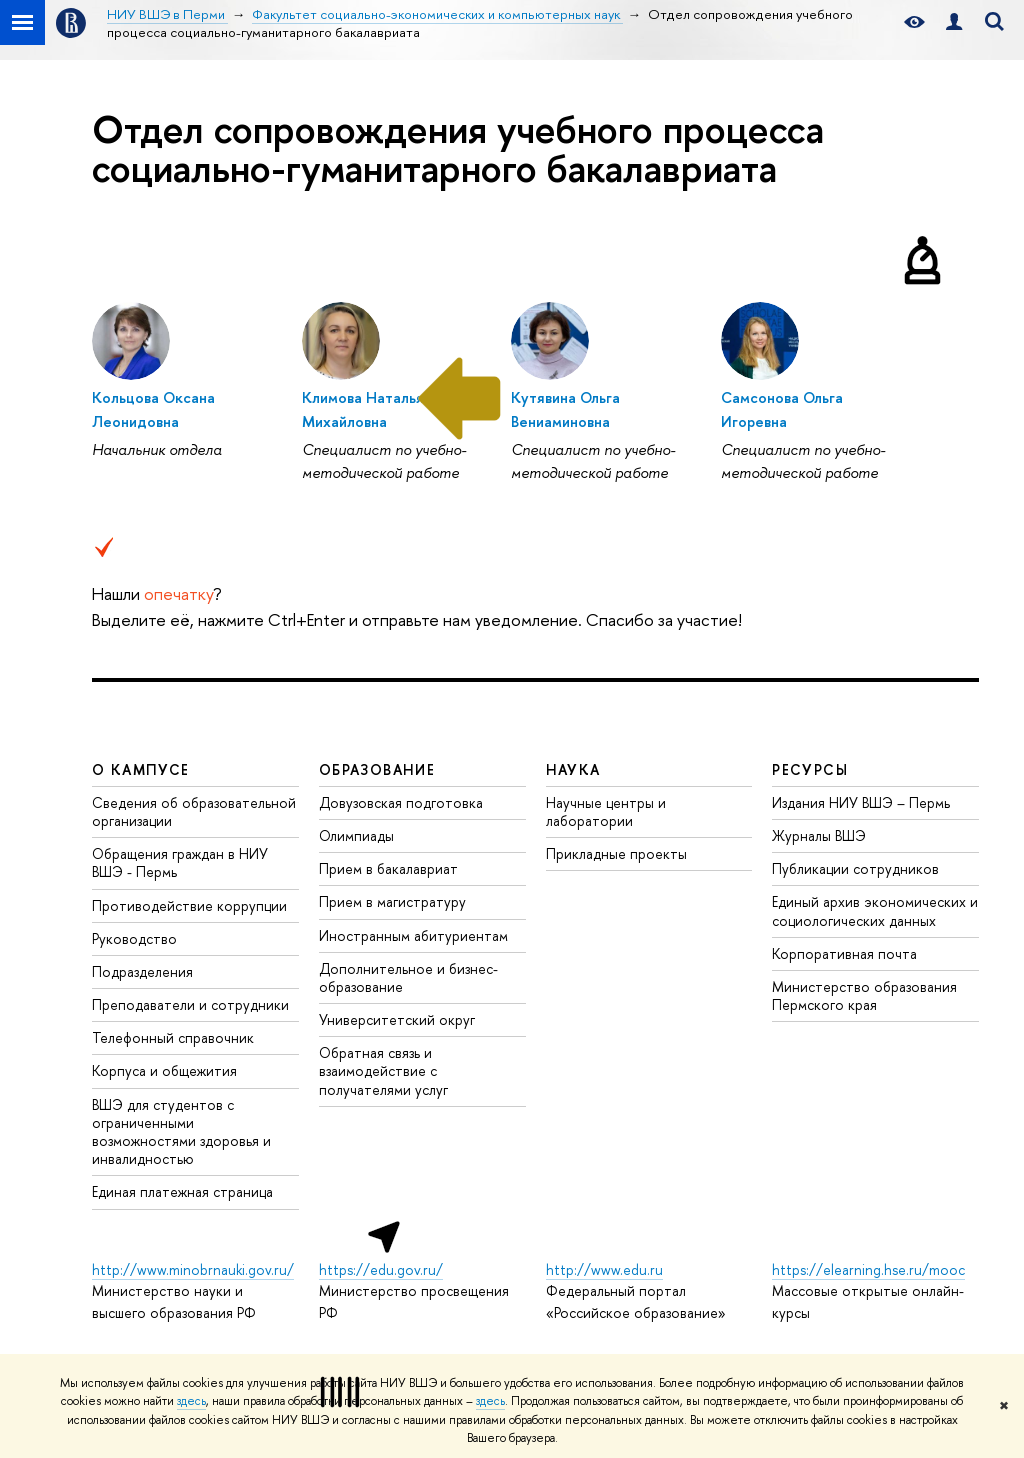 The height and width of the screenshot is (1458, 1024). I want to click on scan a barcode, so click(340, 1392).